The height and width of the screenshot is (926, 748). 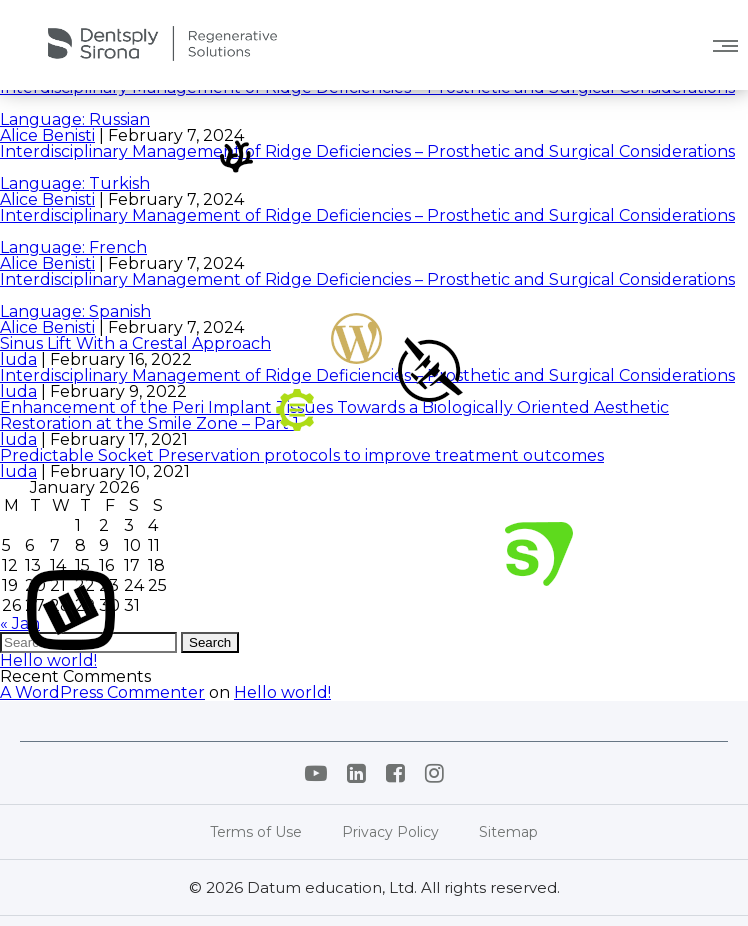 I want to click on open the Floatplane streaming platform, so click(x=430, y=369).